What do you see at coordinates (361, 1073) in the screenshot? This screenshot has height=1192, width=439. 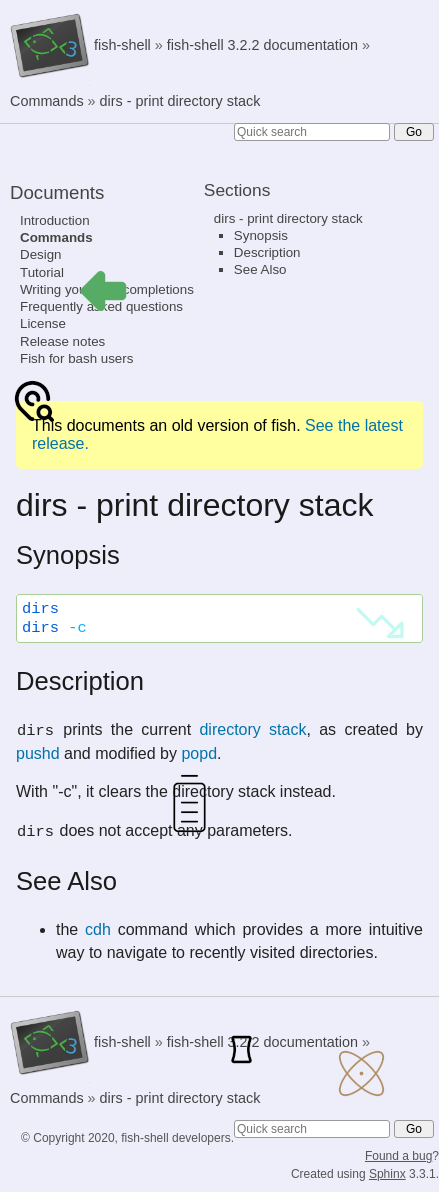 I see `access science or chemistry features` at bounding box center [361, 1073].